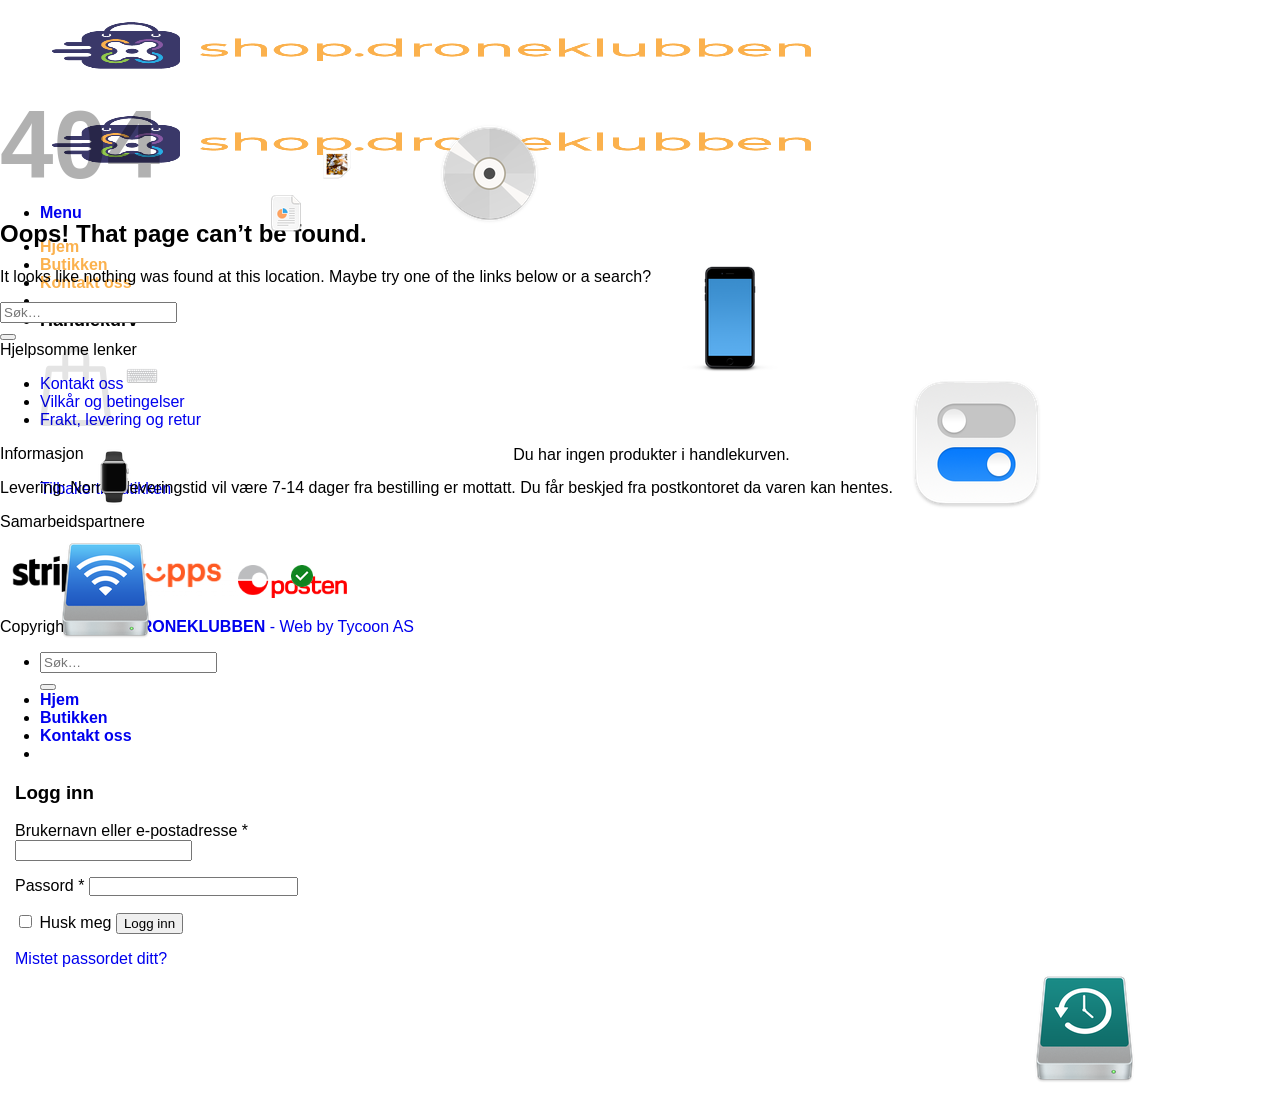  Describe the element at coordinates (976, 442) in the screenshot. I see `open control center to adjust system settings` at that location.